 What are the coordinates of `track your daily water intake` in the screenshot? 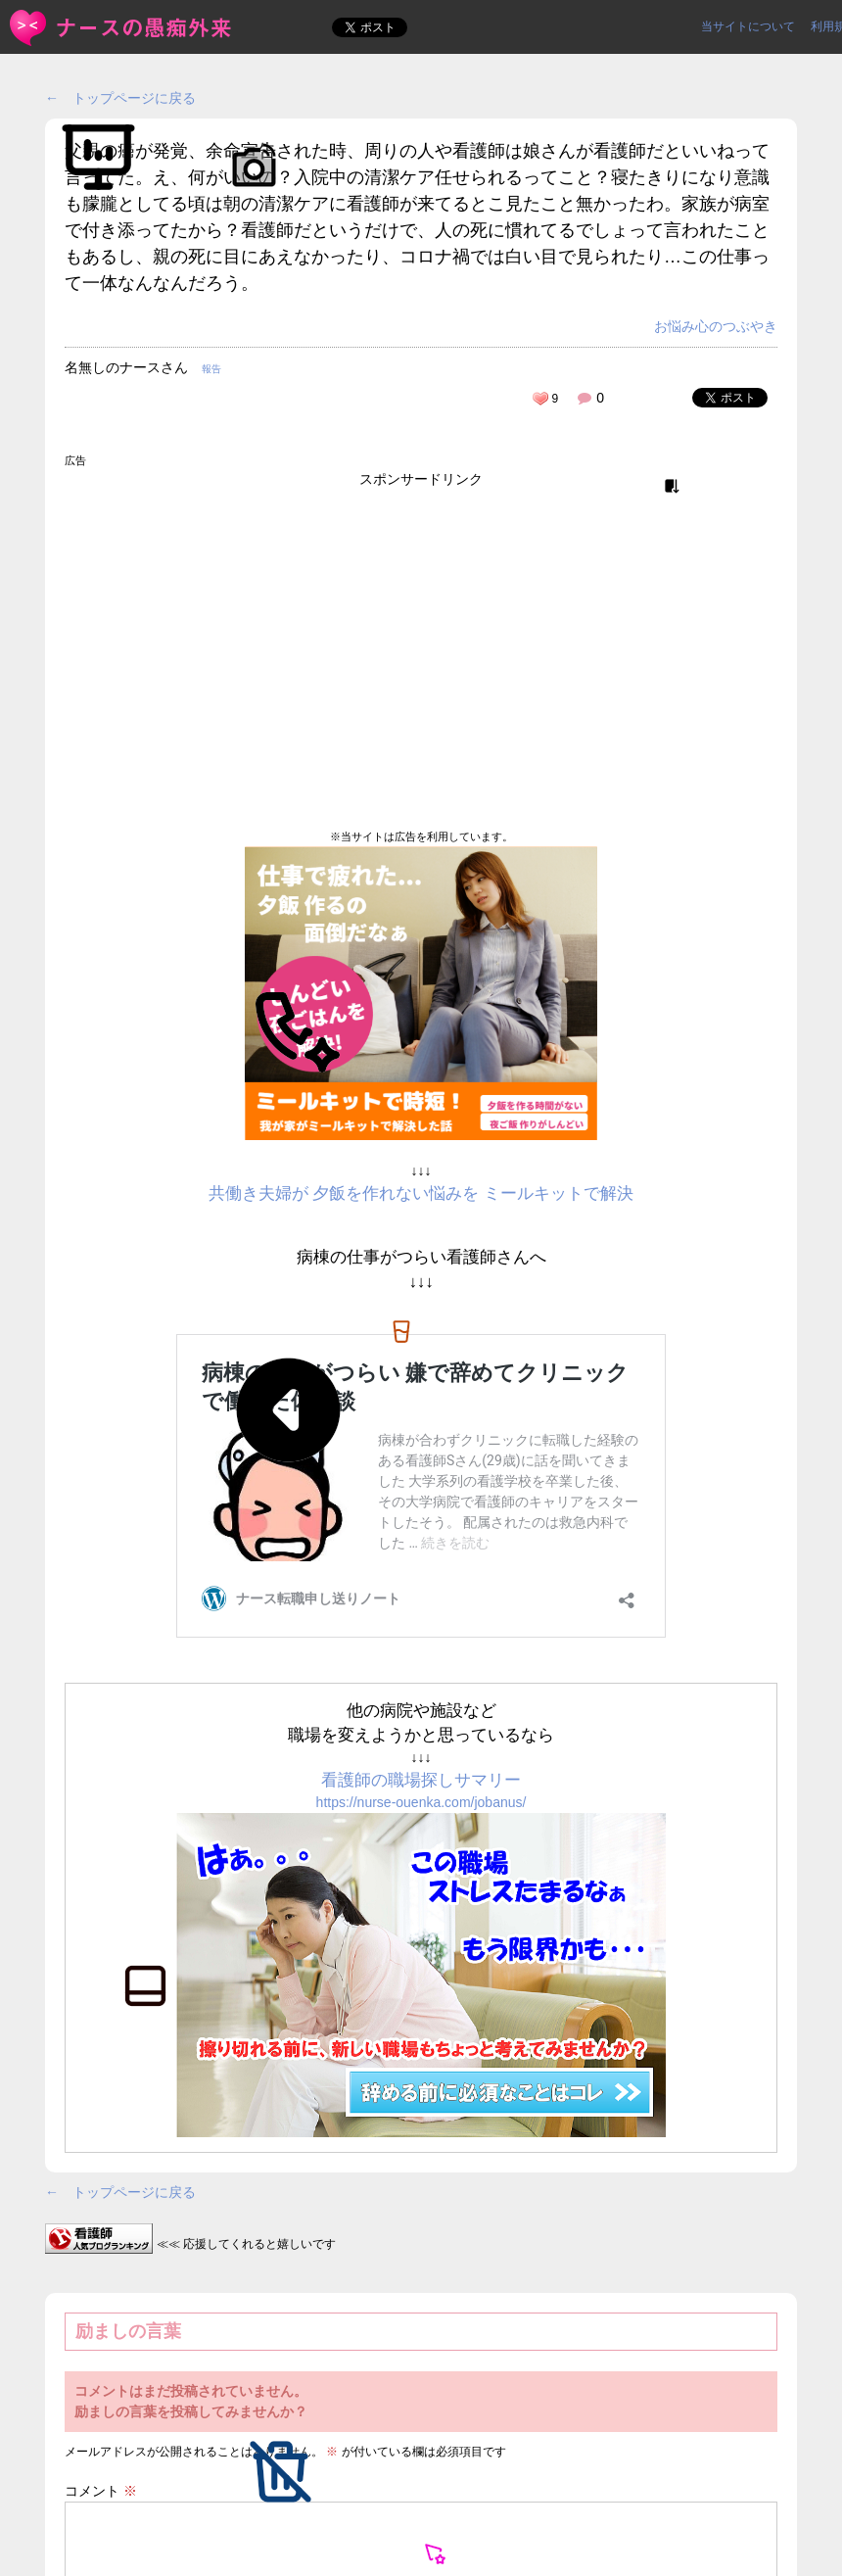 It's located at (401, 1331).